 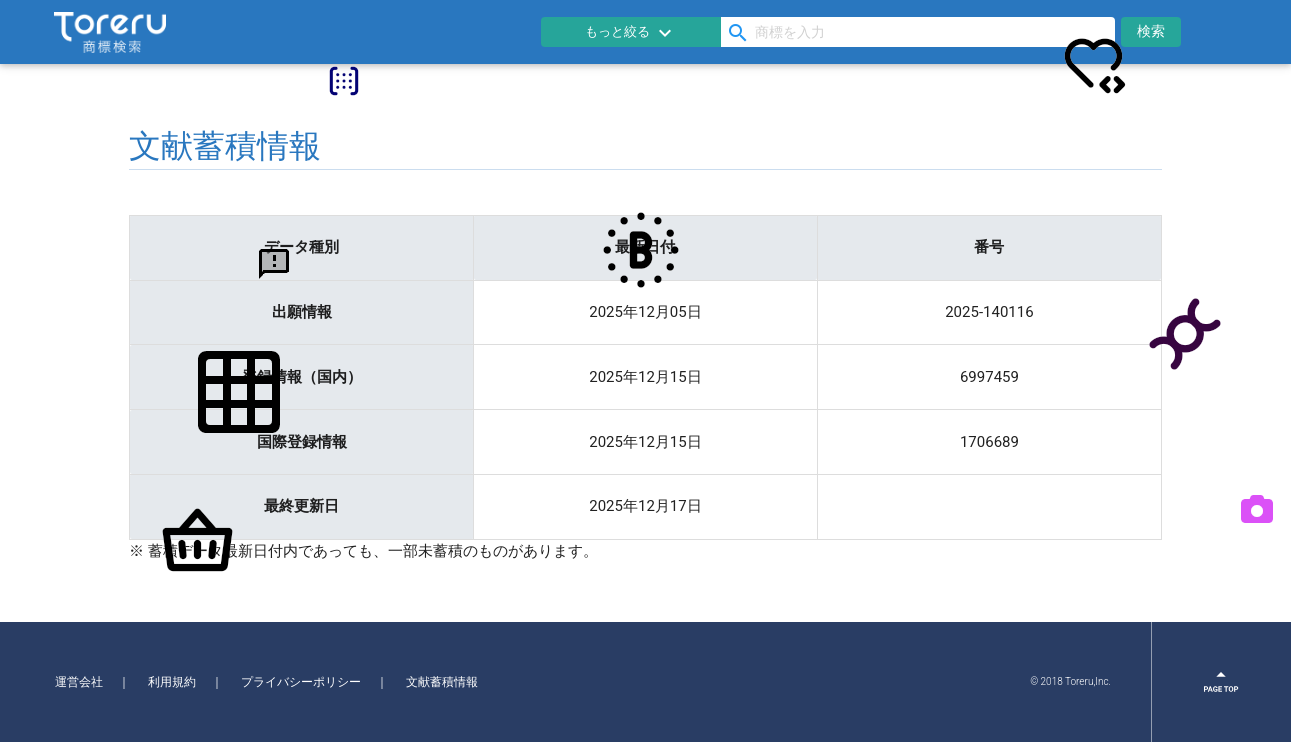 I want to click on take a photo, so click(x=1257, y=509).